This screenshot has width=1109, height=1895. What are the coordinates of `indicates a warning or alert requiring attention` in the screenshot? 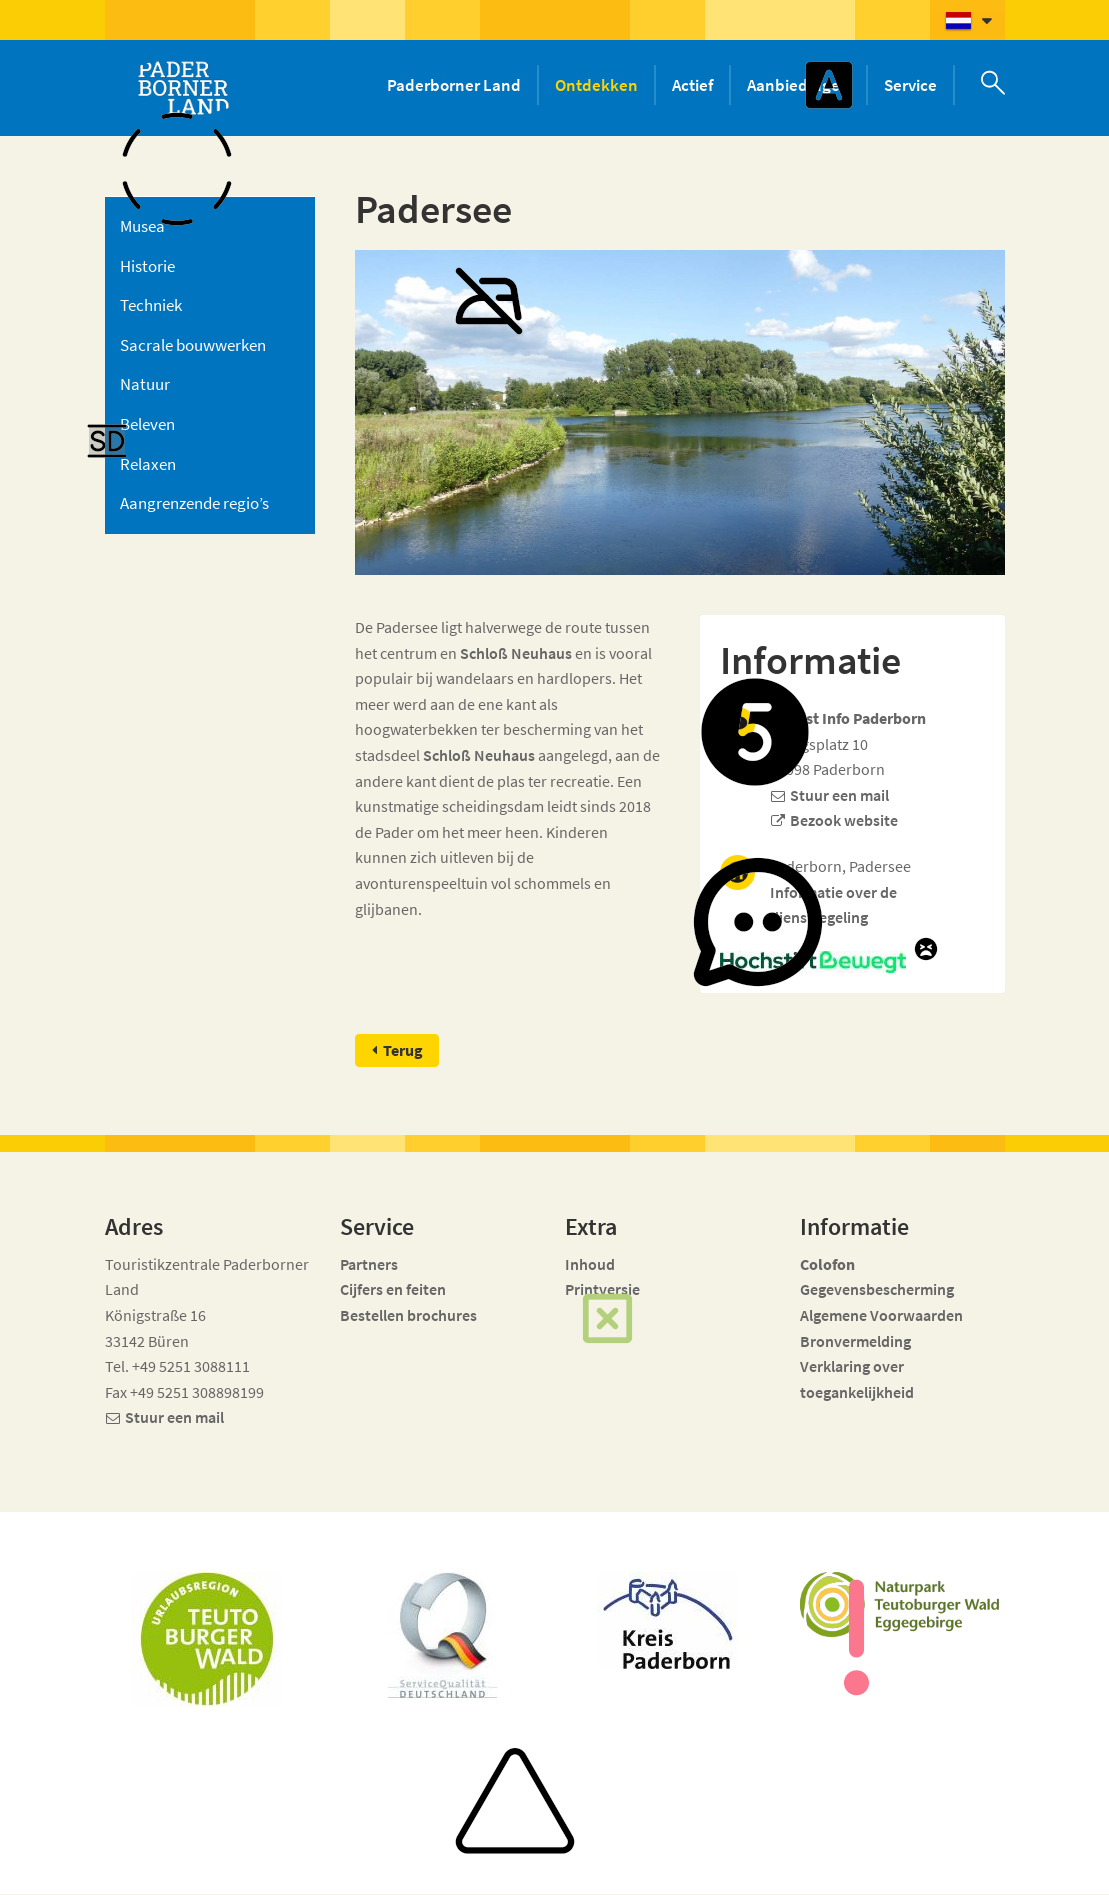 It's located at (856, 1637).